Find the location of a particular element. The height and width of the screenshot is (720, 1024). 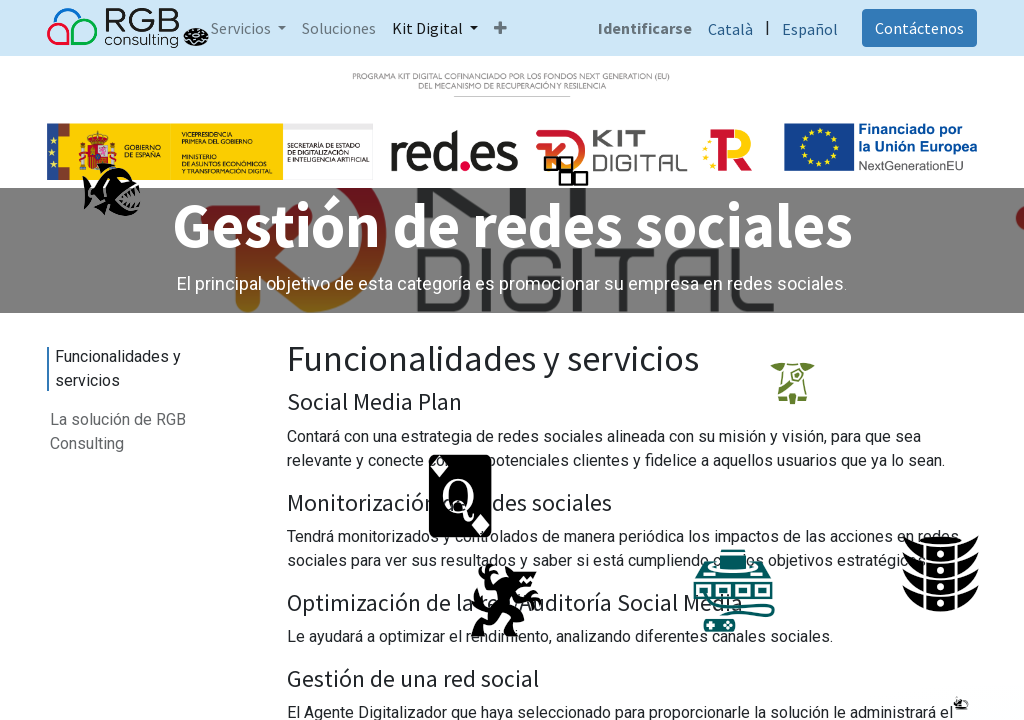

select werewolf character or role is located at coordinates (506, 600).